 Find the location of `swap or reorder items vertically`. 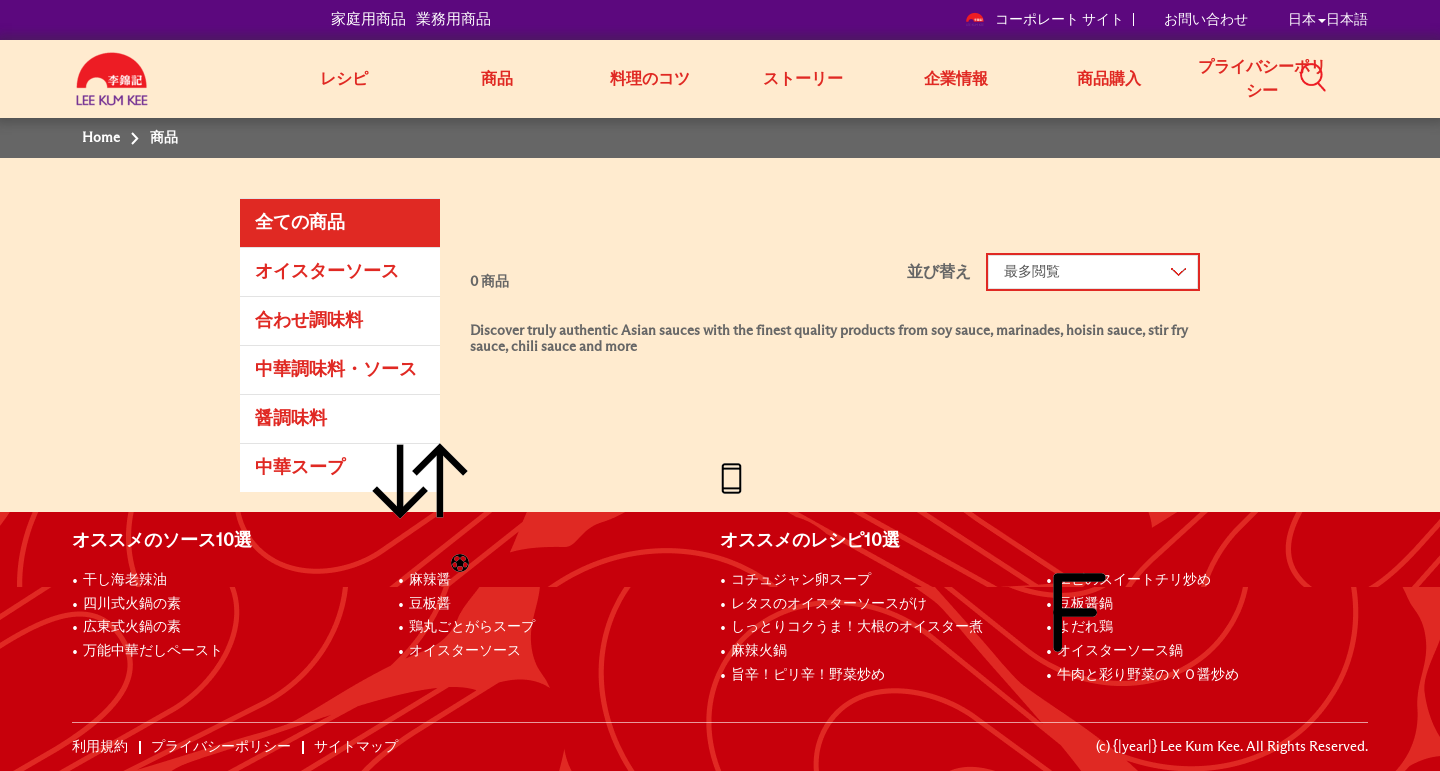

swap or reorder items vertically is located at coordinates (420, 481).